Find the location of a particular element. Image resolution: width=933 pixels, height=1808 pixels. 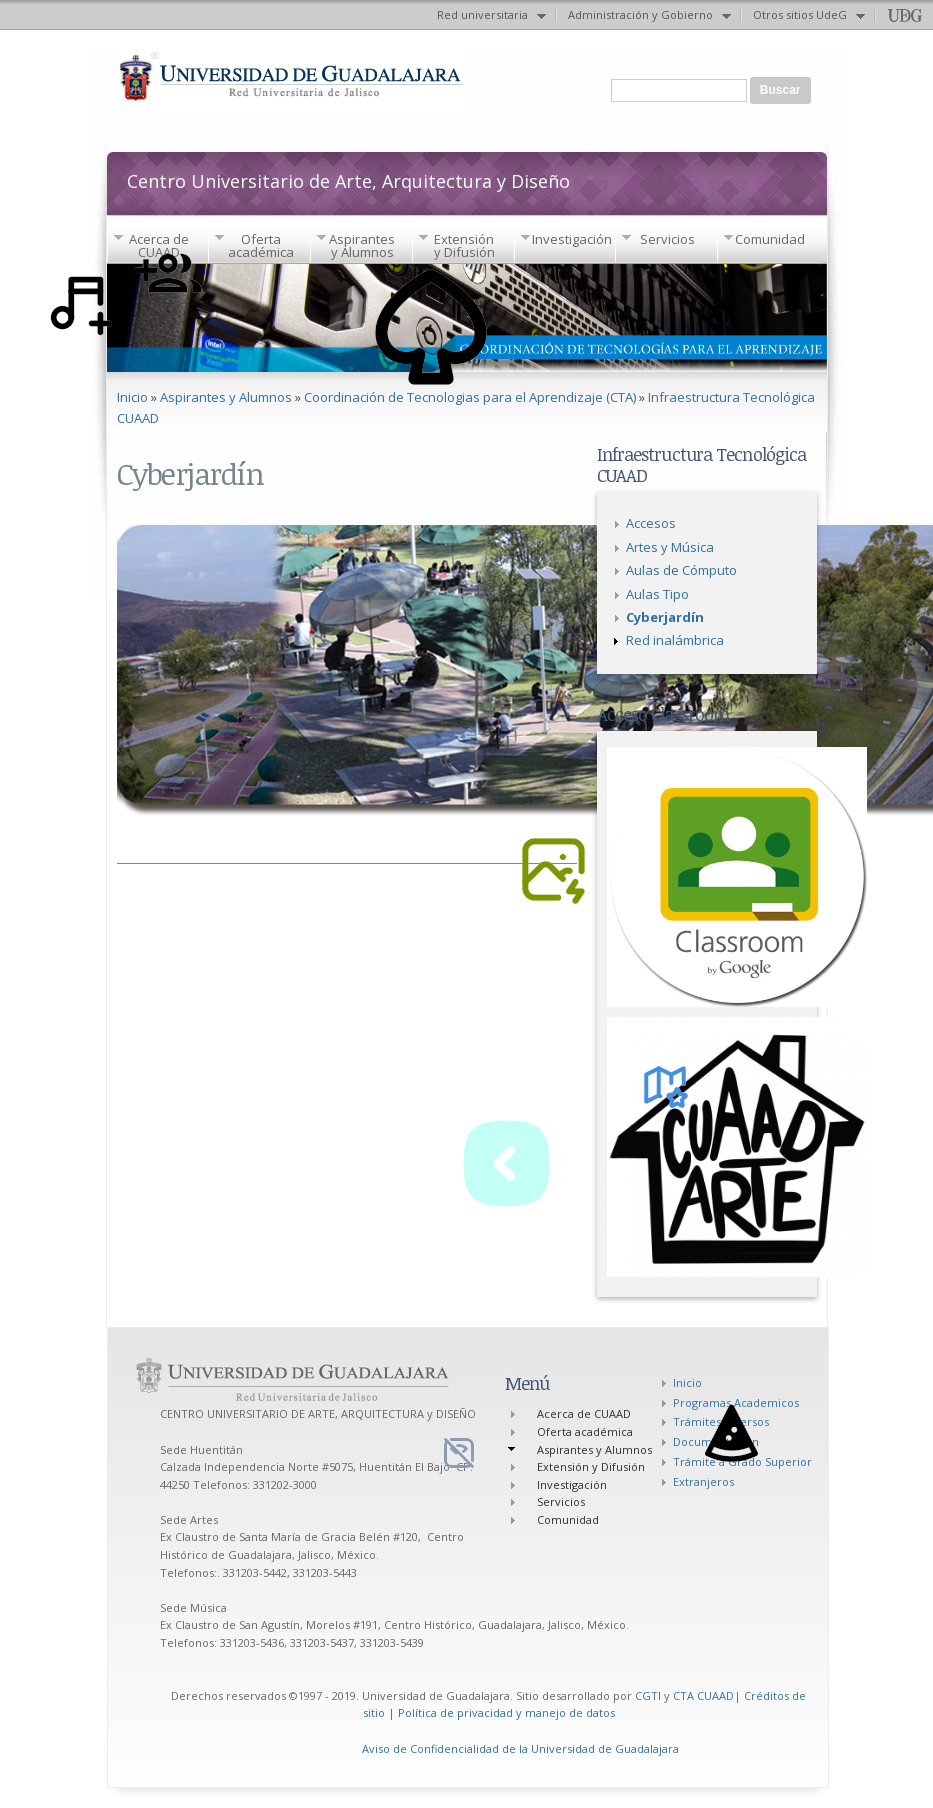

indicates scaling or resizing is disabled is located at coordinates (459, 1453).